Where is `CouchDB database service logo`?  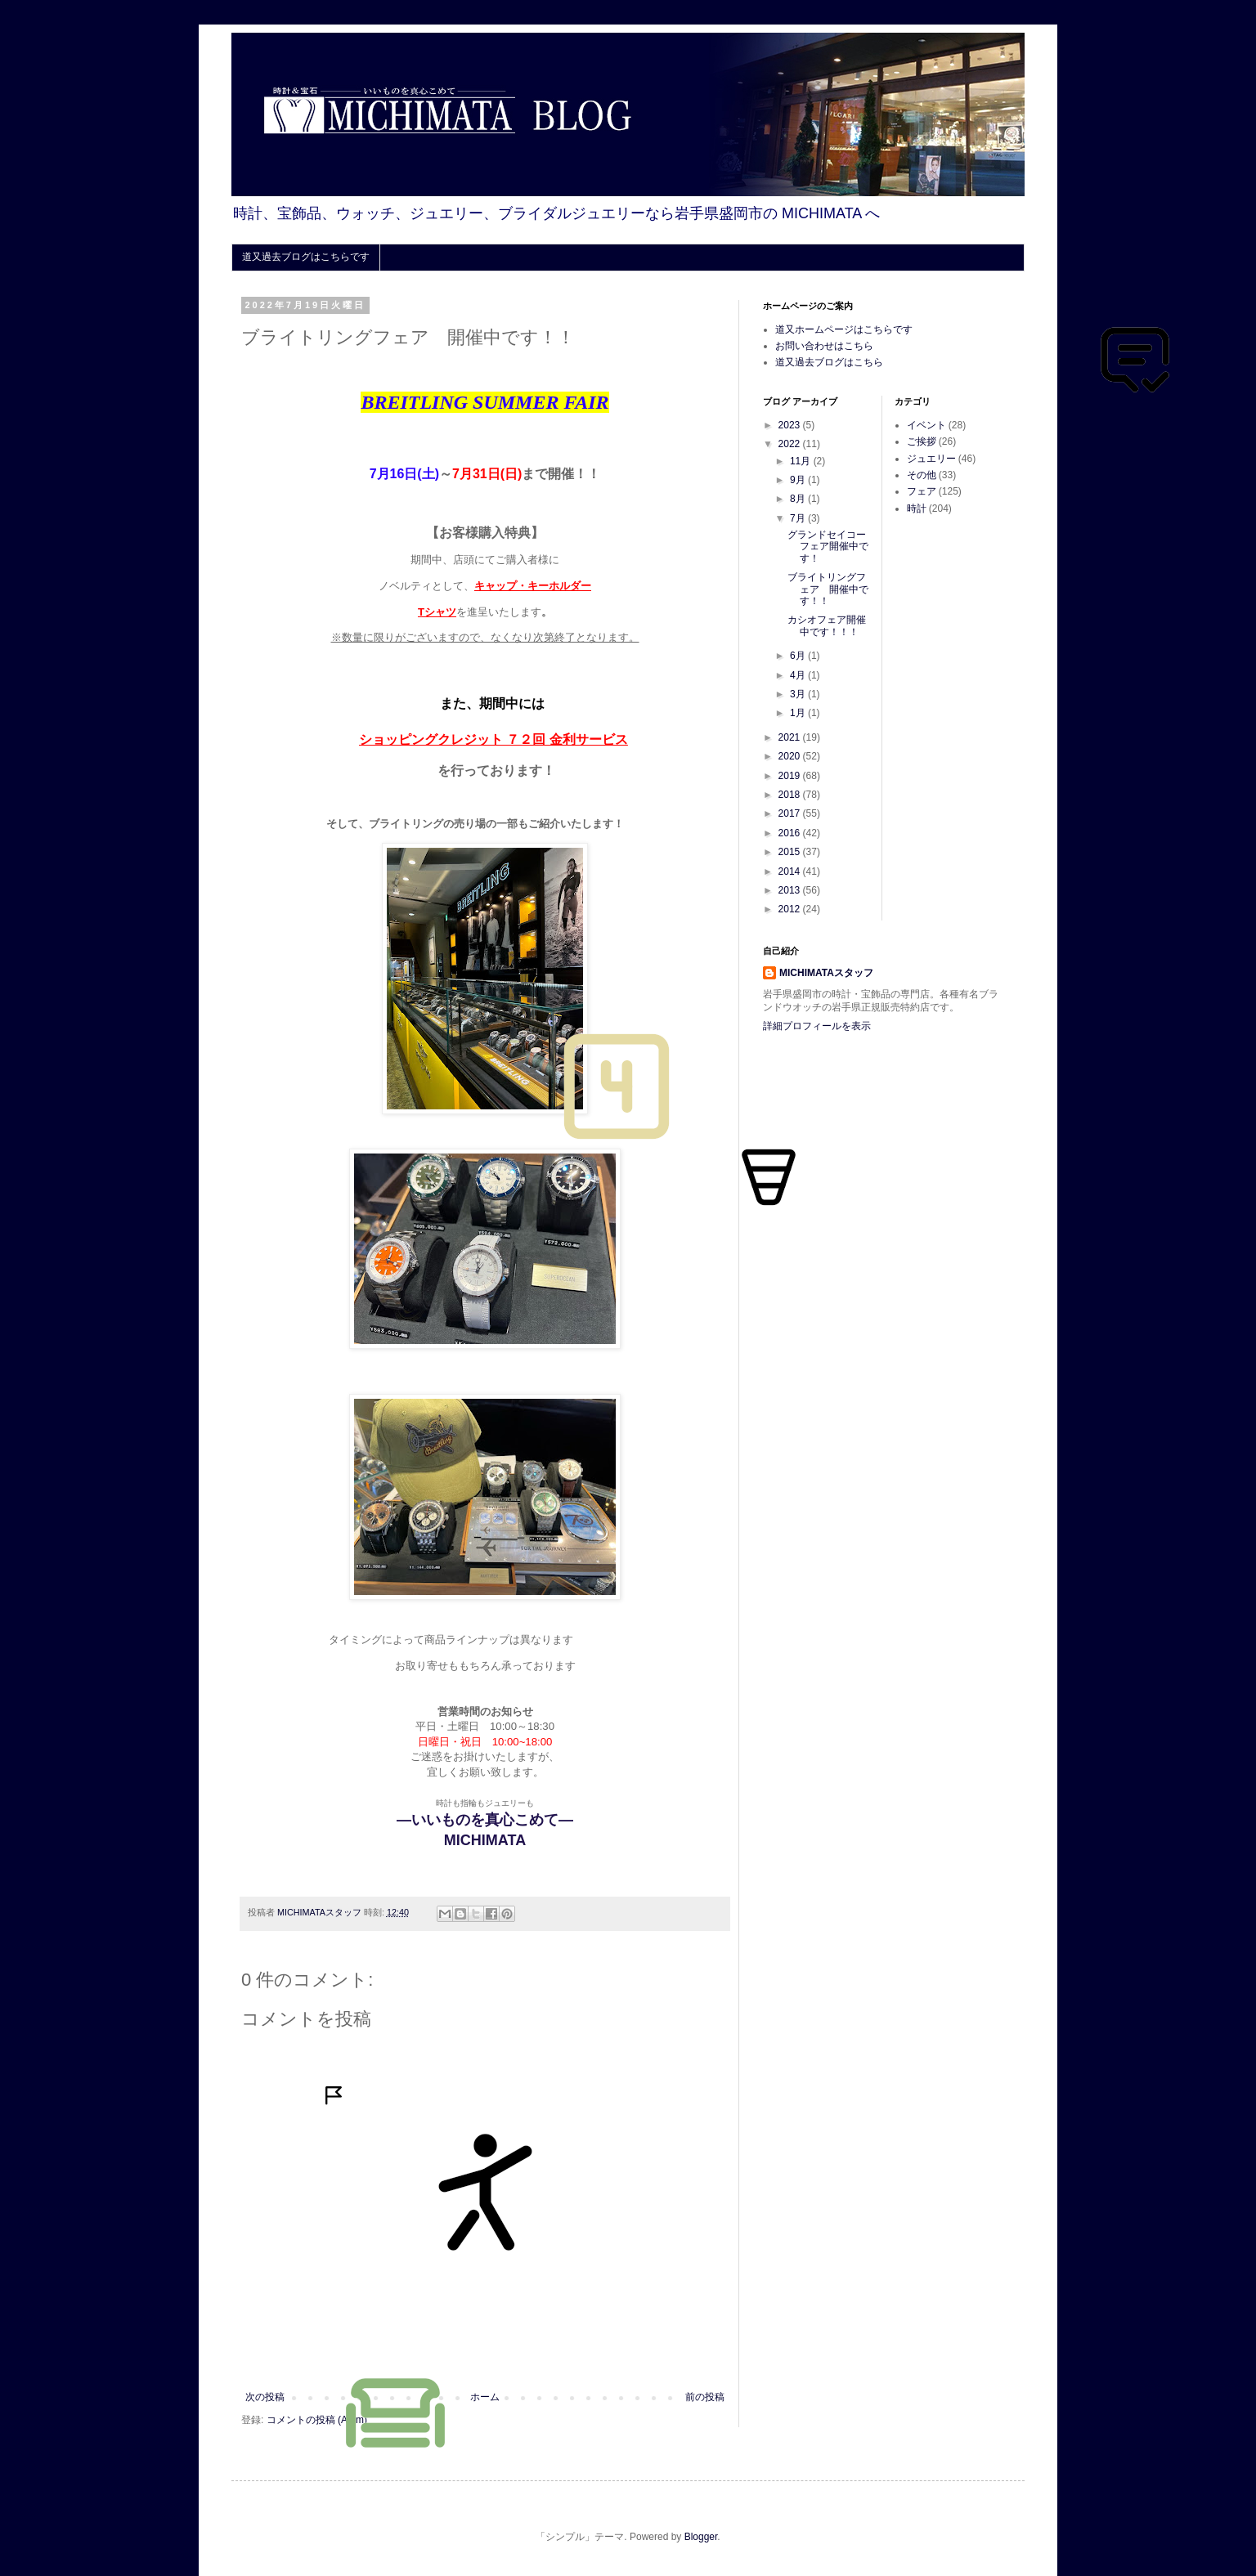 CouchDB database service logo is located at coordinates (395, 2412).